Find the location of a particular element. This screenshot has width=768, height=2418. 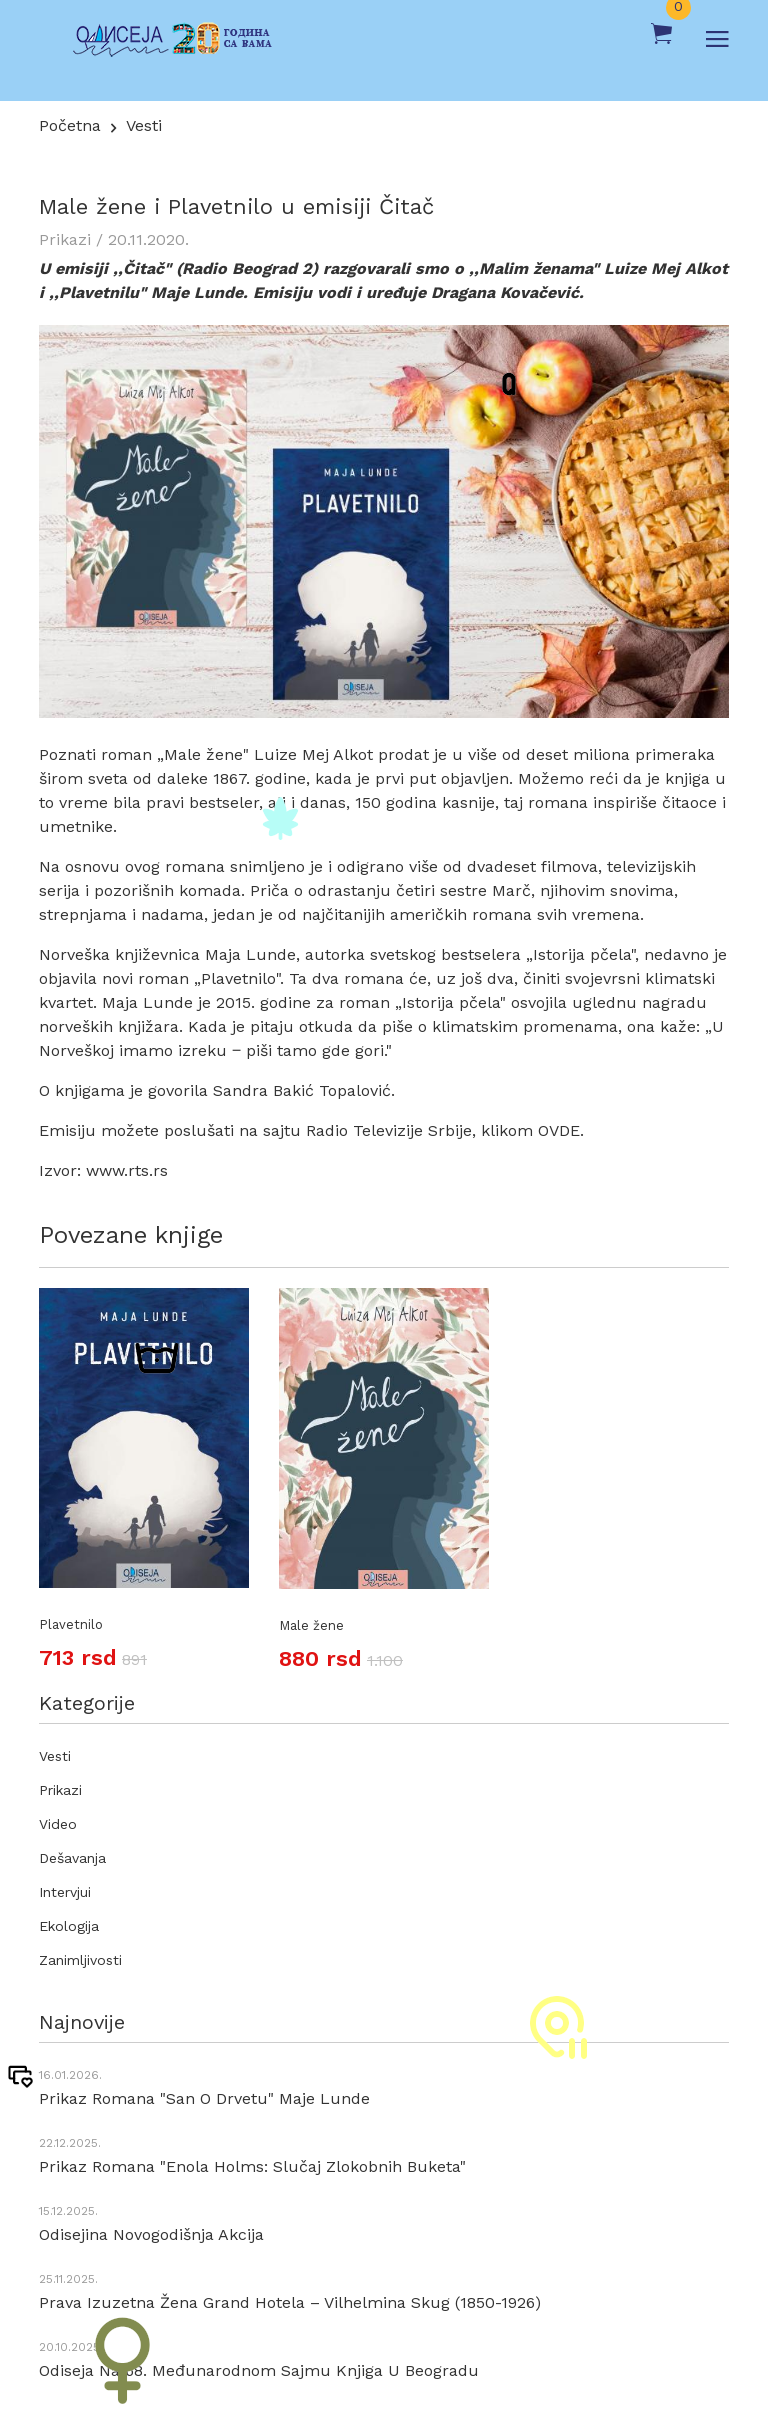

indicates cannabis-related content or products is located at coordinates (280, 818).